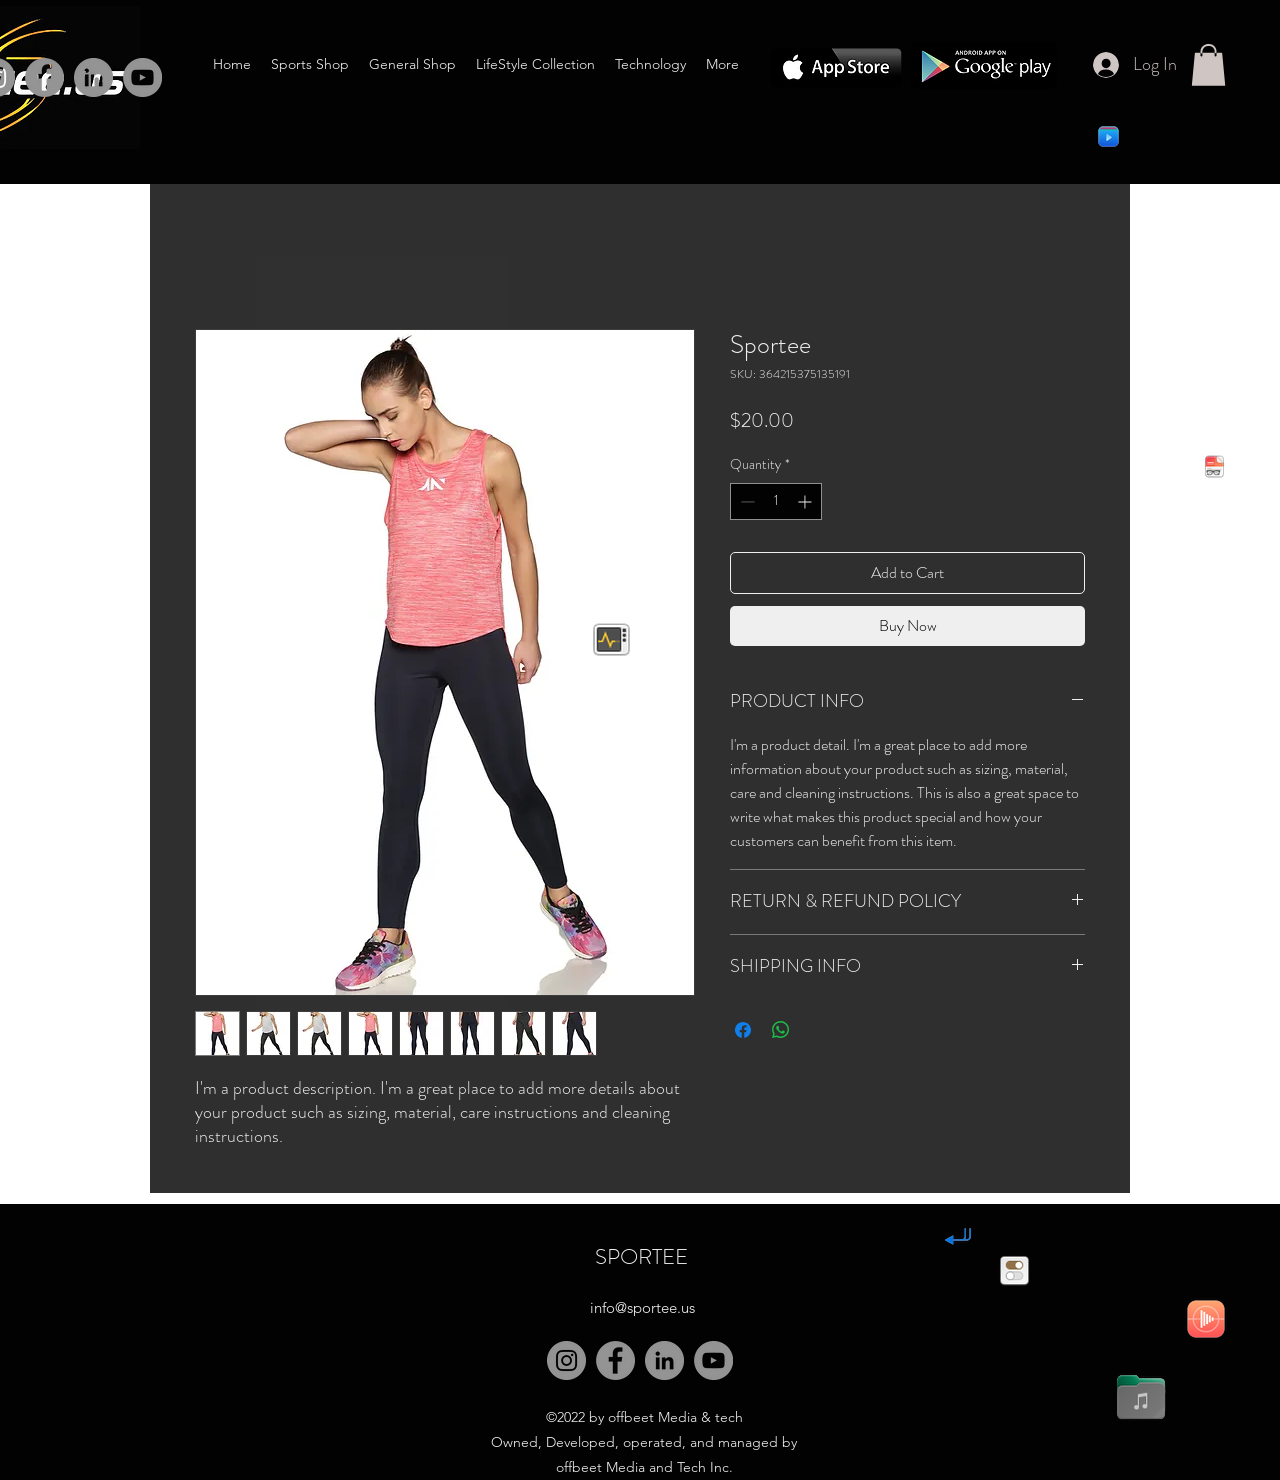 The width and height of the screenshot is (1280, 1480). I want to click on open the Papers document viewer app, so click(1214, 466).